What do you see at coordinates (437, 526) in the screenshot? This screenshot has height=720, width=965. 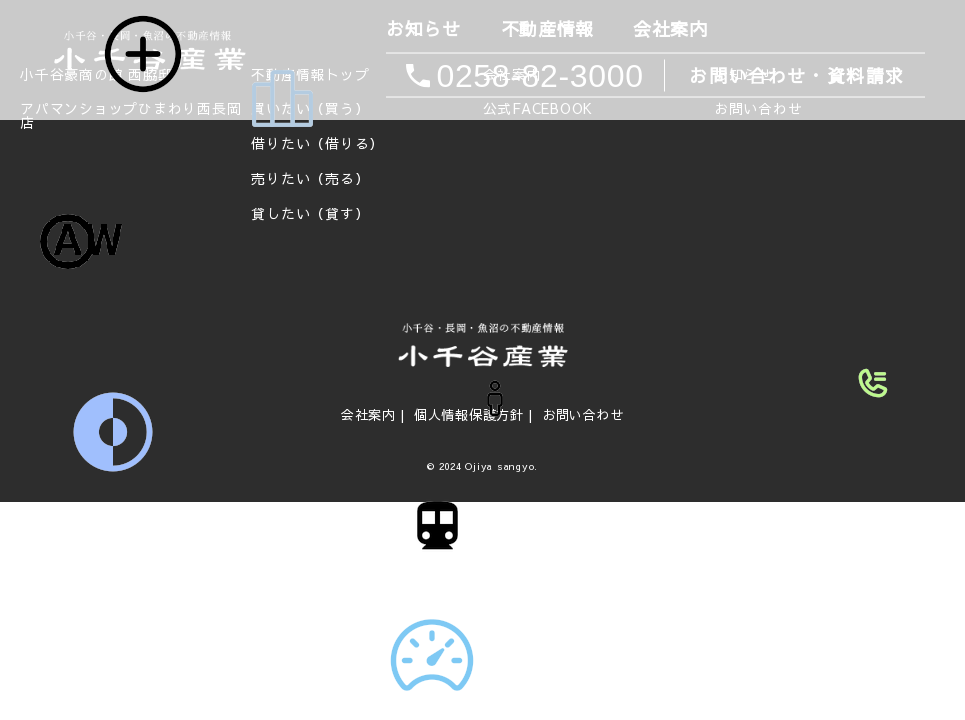 I see `get subway or metro directions` at bounding box center [437, 526].